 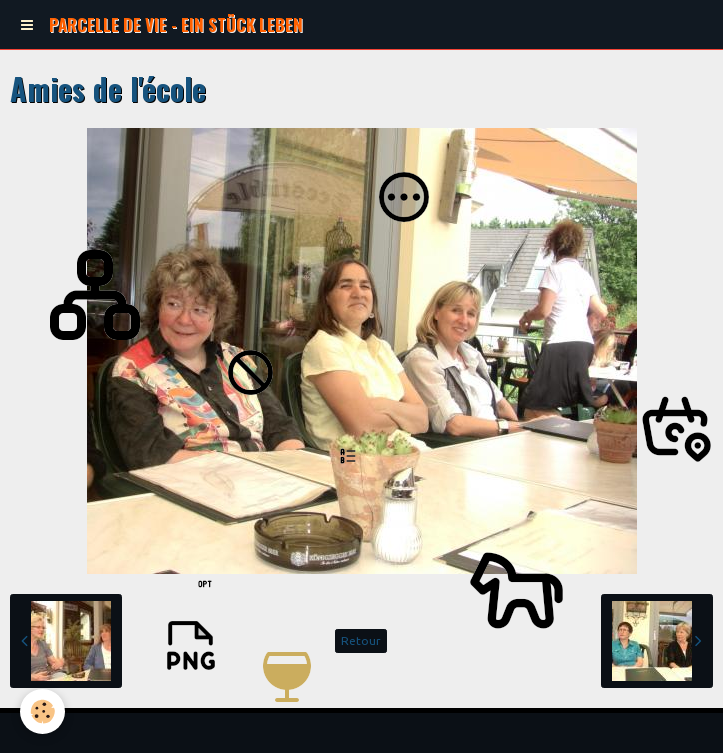 I want to click on browse wine or spirits menu, so click(x=287, y=676).